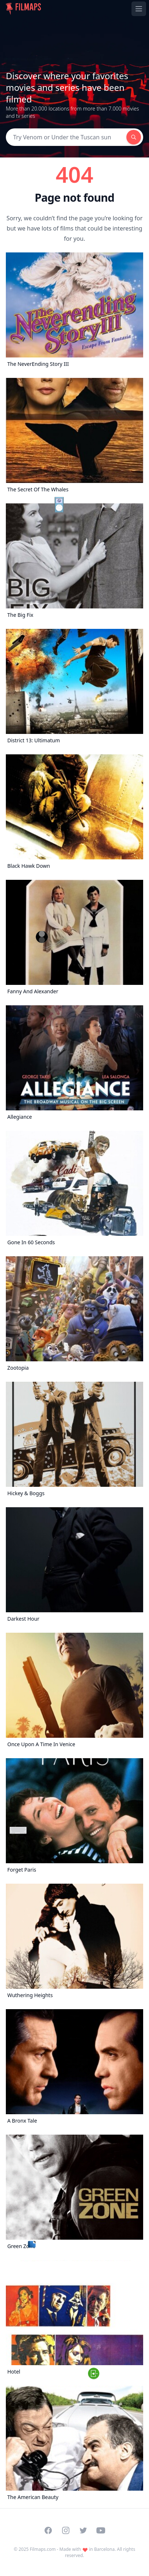 The height and width of the screenshot is (2576, 149). What do you see at coordinates (59, 505) in the screenshot?
I see `iPod mini device not connected or unavailable` at bounding box center [59, 505].